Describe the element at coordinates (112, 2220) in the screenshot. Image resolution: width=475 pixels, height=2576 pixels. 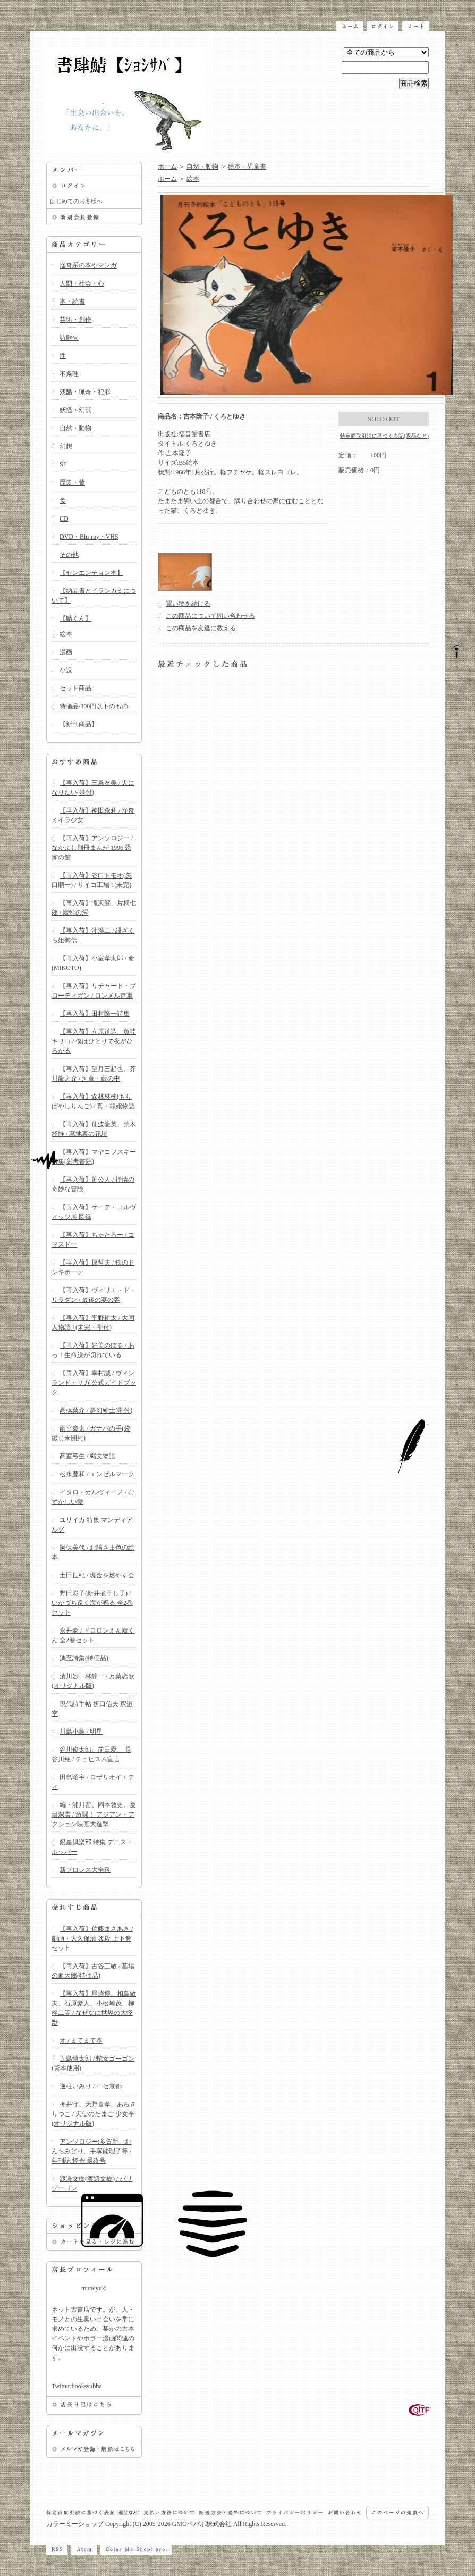
I see `open Google PageSpeed Insights` at that location.